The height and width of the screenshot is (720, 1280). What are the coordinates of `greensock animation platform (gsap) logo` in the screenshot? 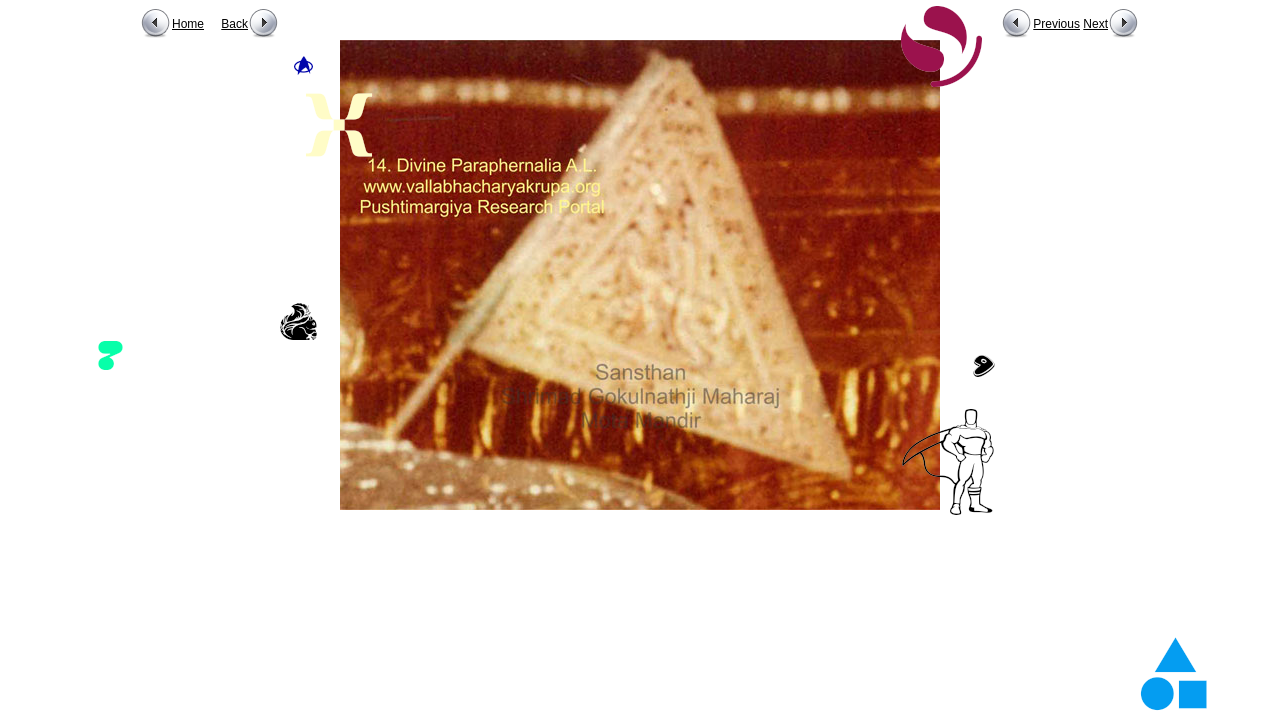 It's located at (948, 462).